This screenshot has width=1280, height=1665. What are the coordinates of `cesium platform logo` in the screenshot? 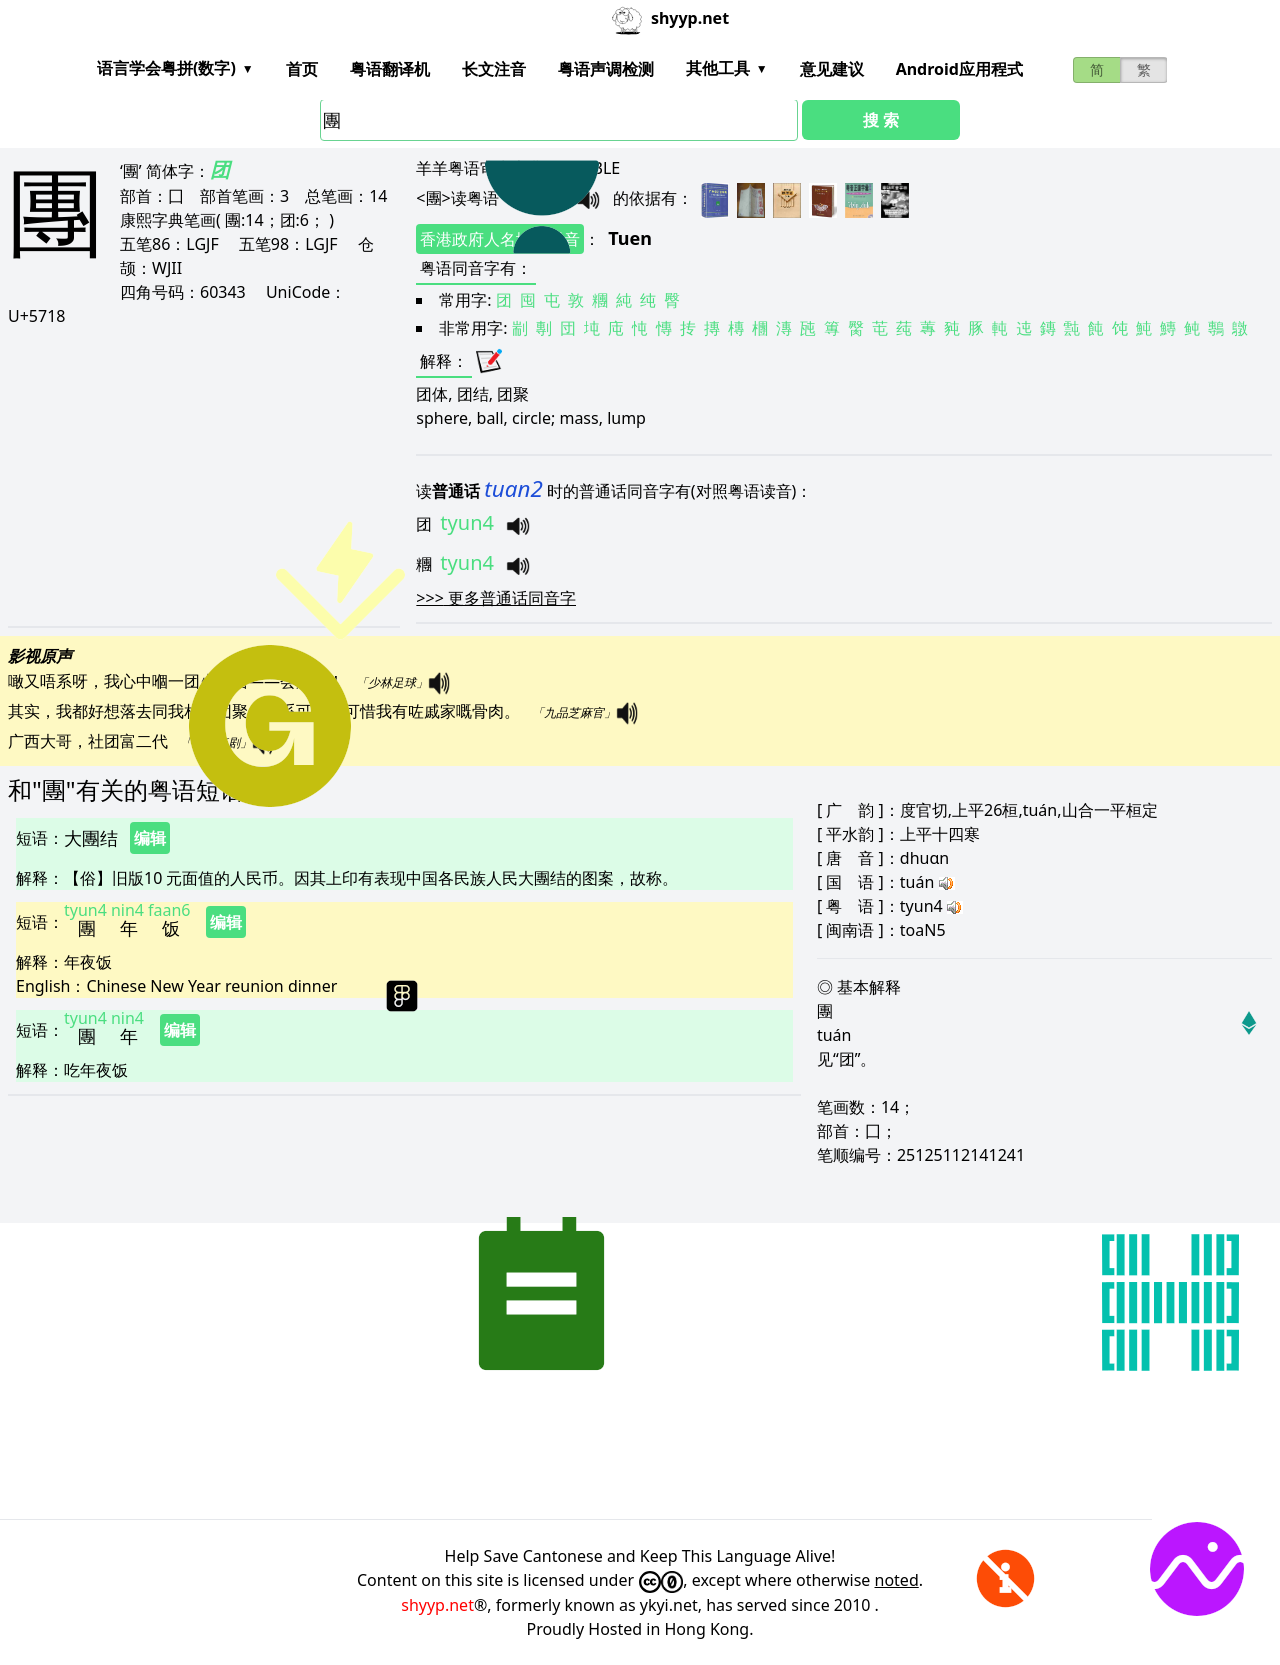 It's located at (1197, 1569).